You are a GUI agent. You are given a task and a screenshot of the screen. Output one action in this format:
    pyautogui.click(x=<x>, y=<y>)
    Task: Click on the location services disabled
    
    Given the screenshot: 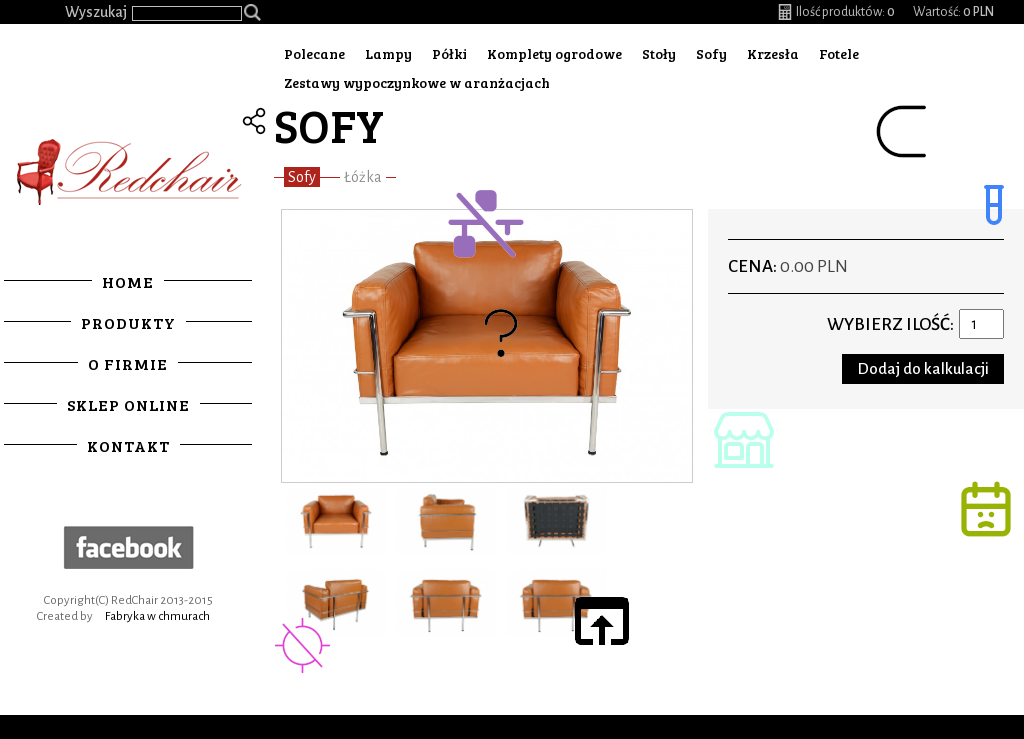 What is the action you would take?
    pyautogui.click(x=302, y=645)
    